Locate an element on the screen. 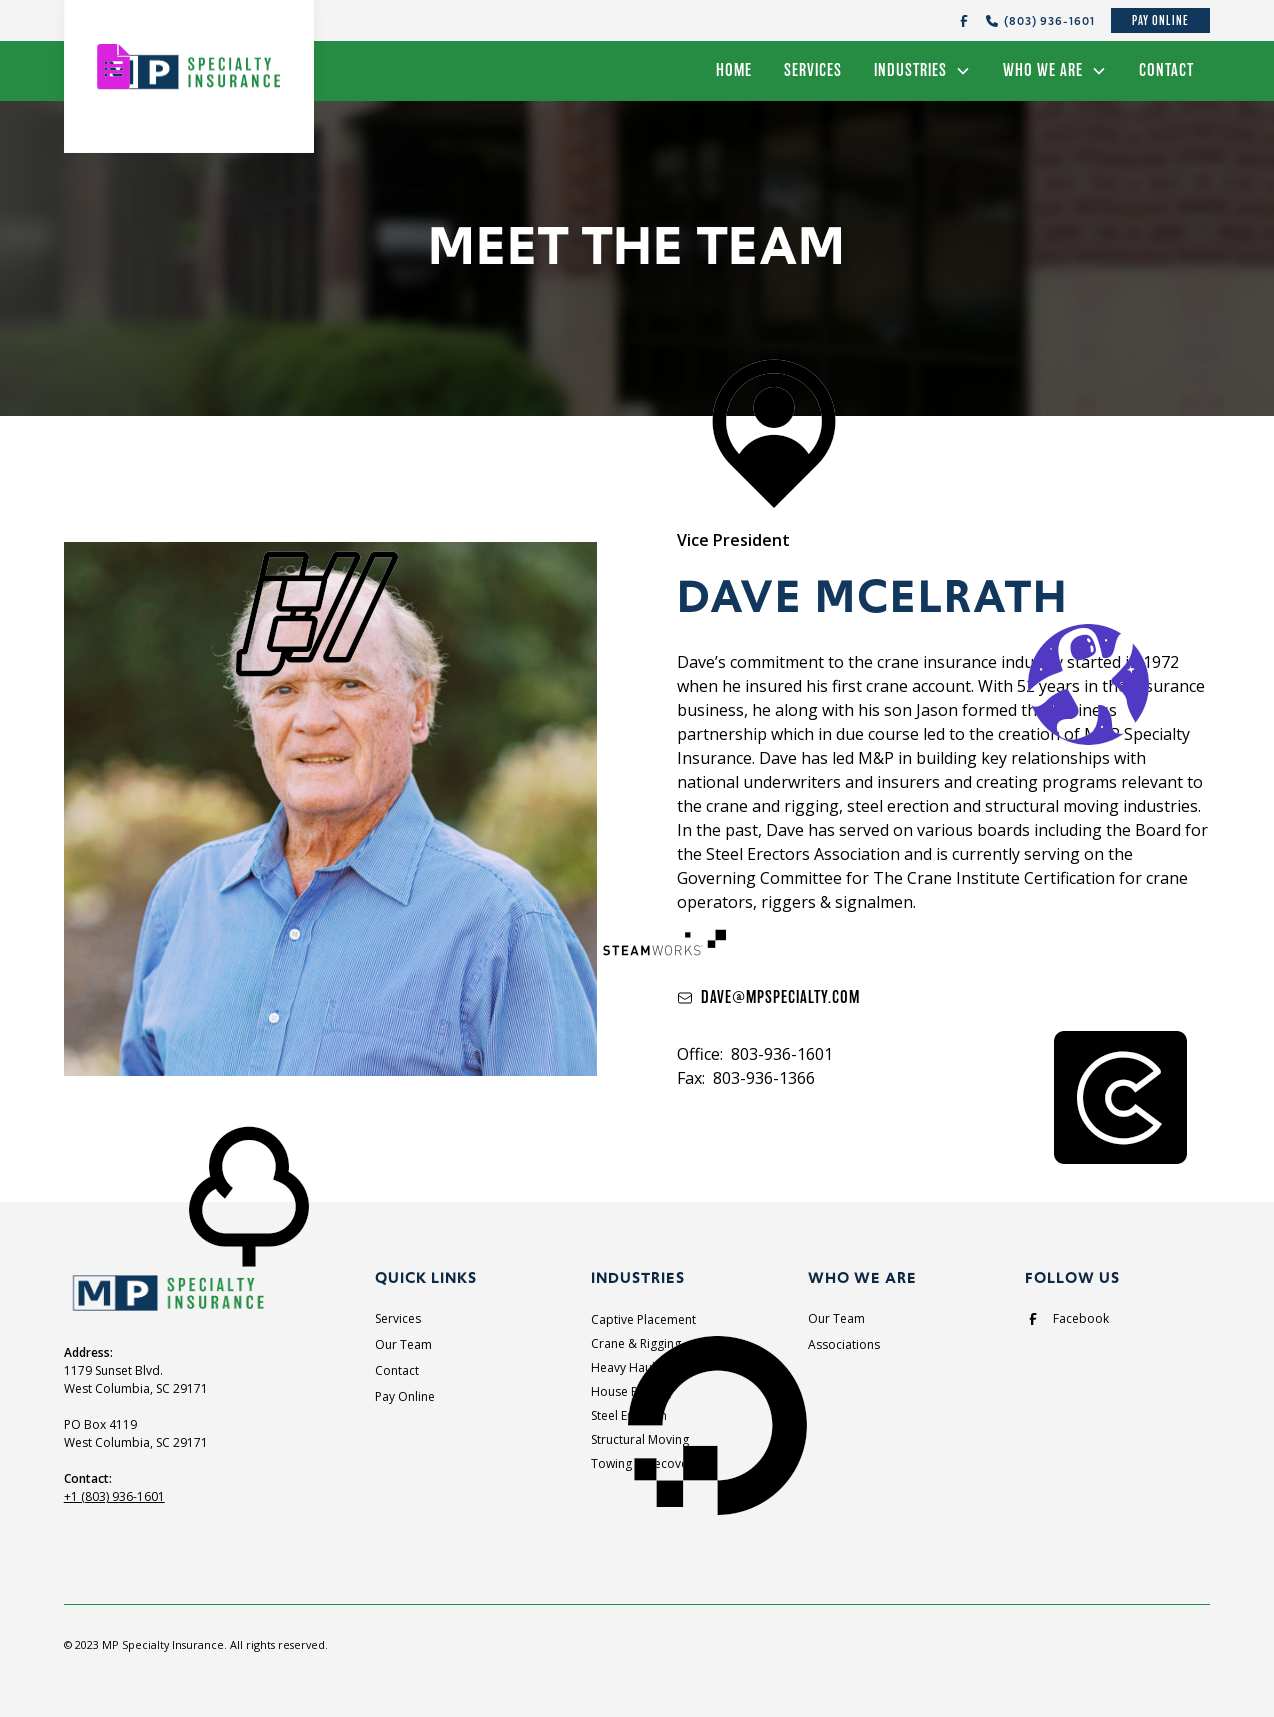 The height and width of the screenshot is (1717, 1274). access steamworks developer portal is located at coordinates (664, 942).